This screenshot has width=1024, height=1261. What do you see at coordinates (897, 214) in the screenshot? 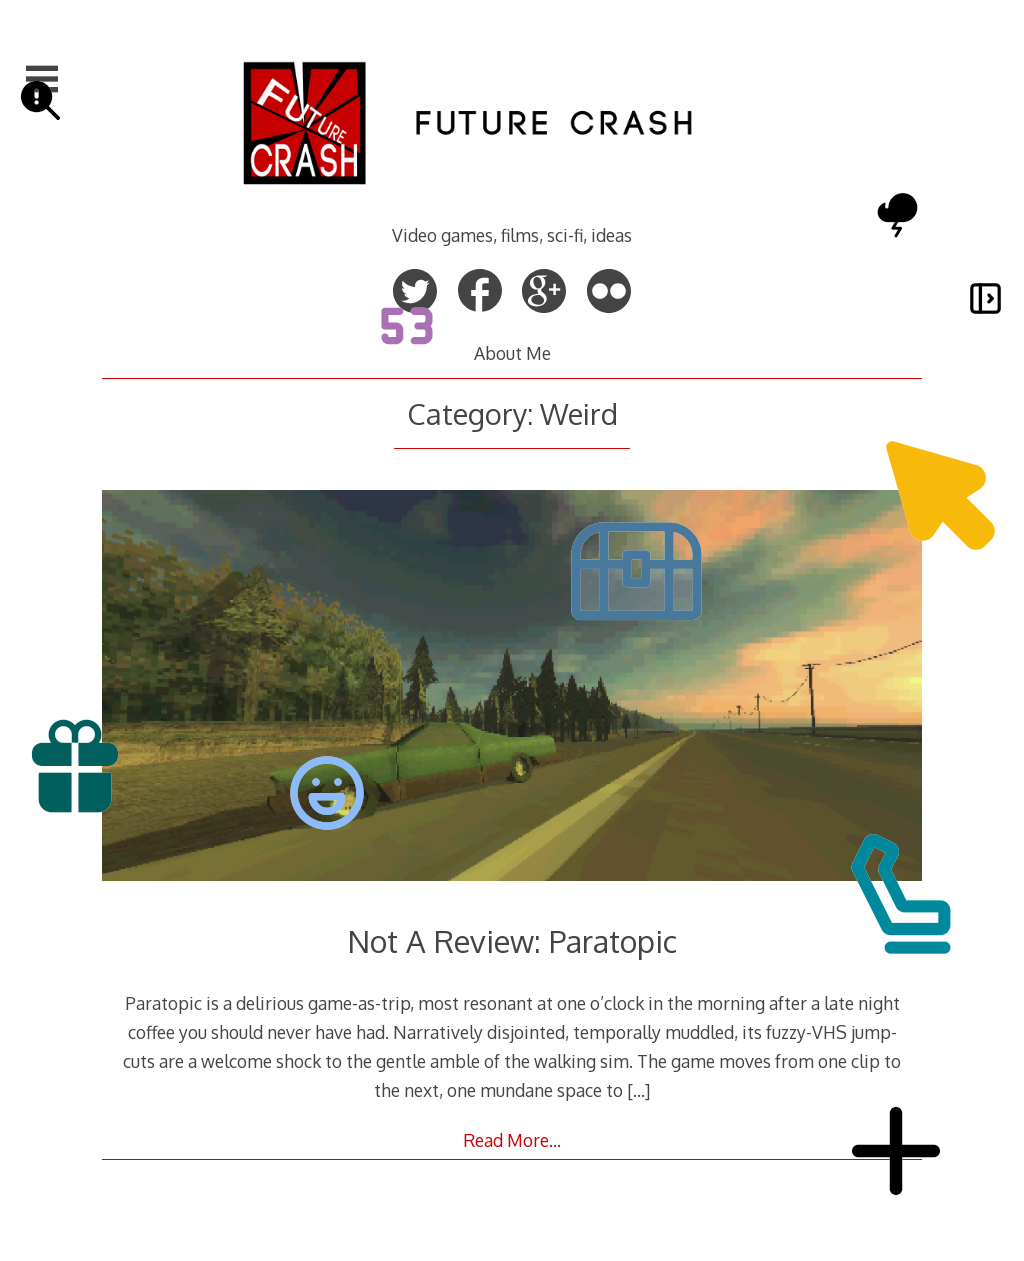
I see `indicates thunderstorm or severe weather conditions` at bounding box center [897, 214].